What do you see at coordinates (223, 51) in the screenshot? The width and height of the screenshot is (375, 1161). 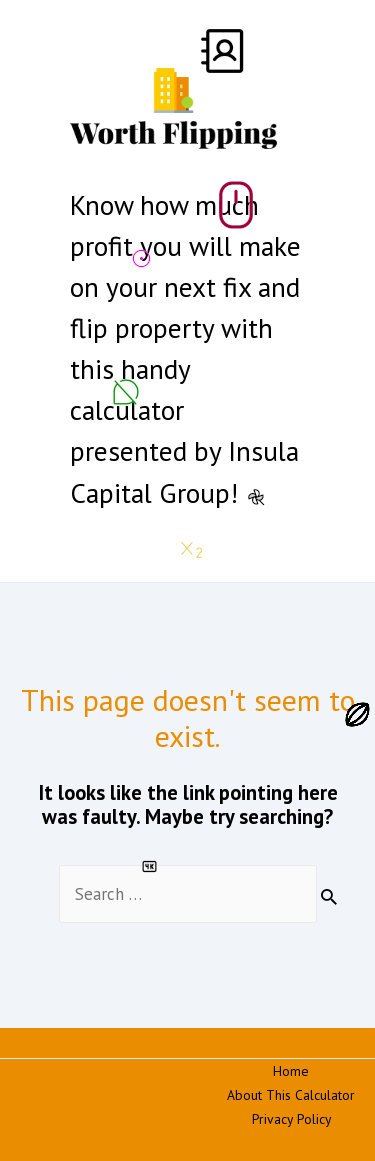 I see `open your contacts list` at bounding box center [223, 51].